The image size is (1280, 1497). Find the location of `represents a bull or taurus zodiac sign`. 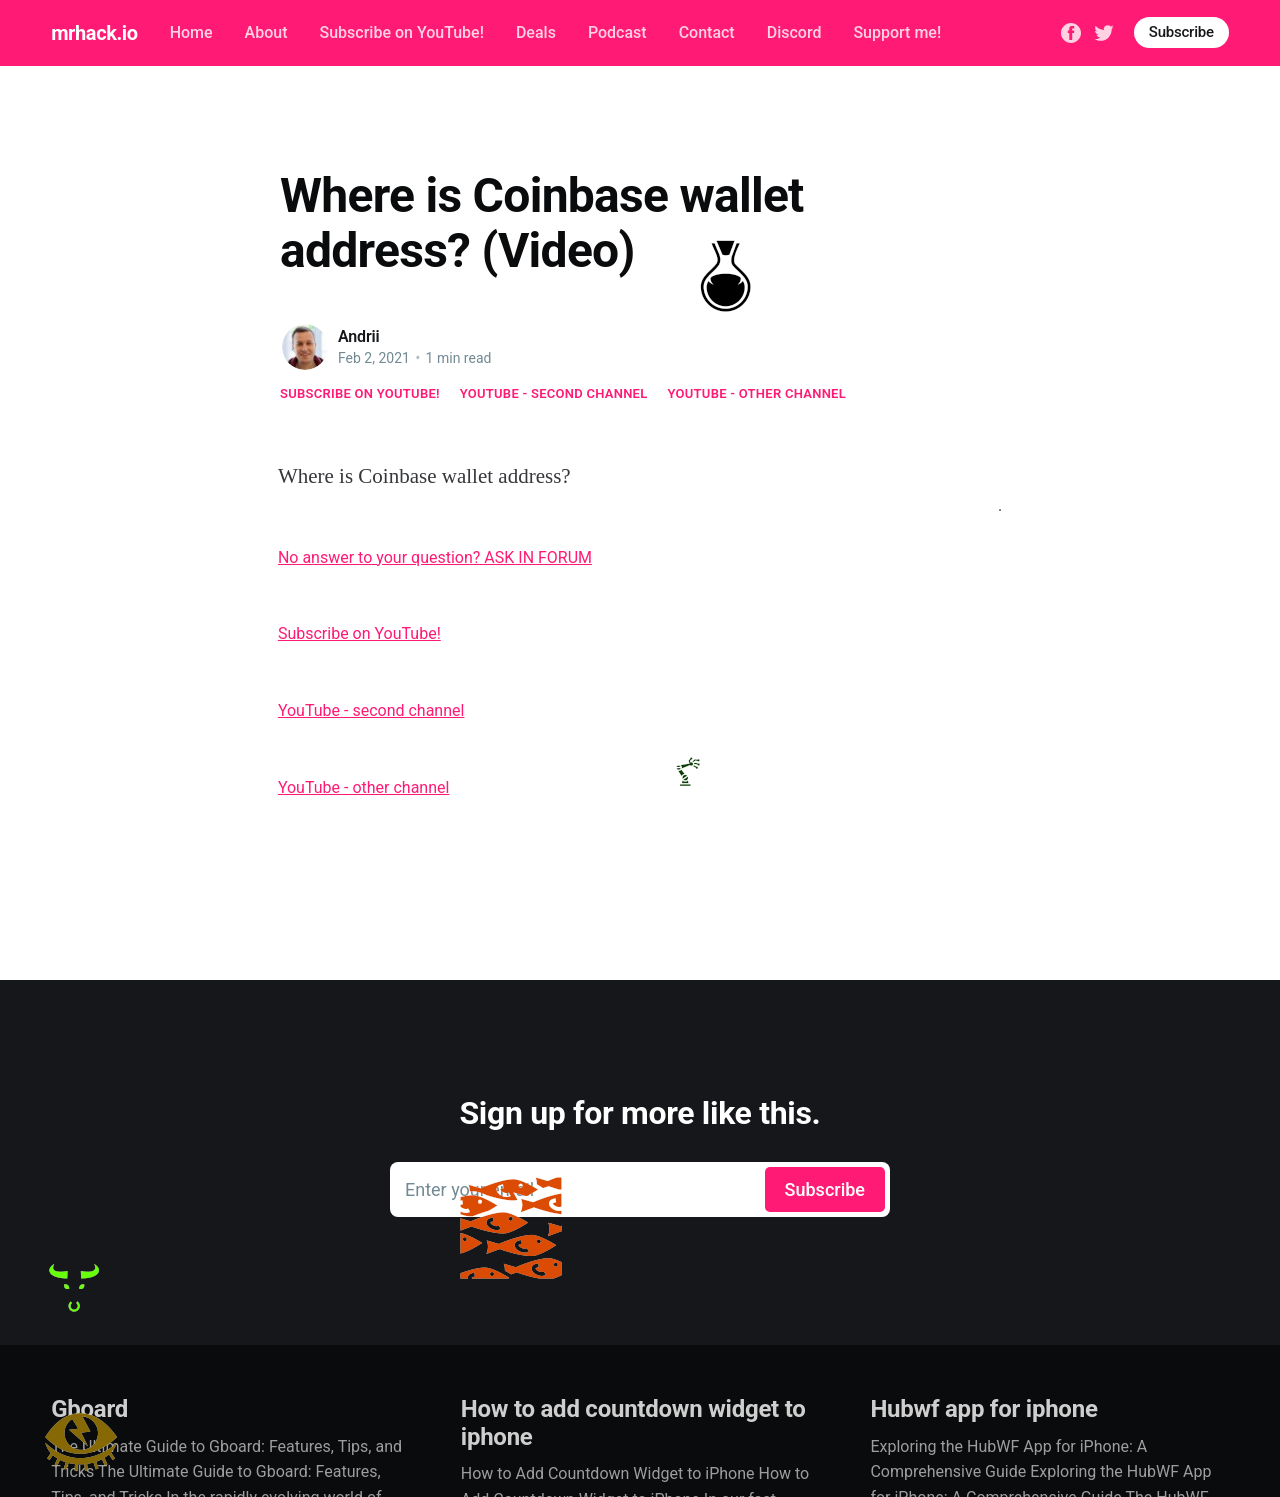

represents a bull or taurus zodiac sign is located at coordinates (74, 1288).